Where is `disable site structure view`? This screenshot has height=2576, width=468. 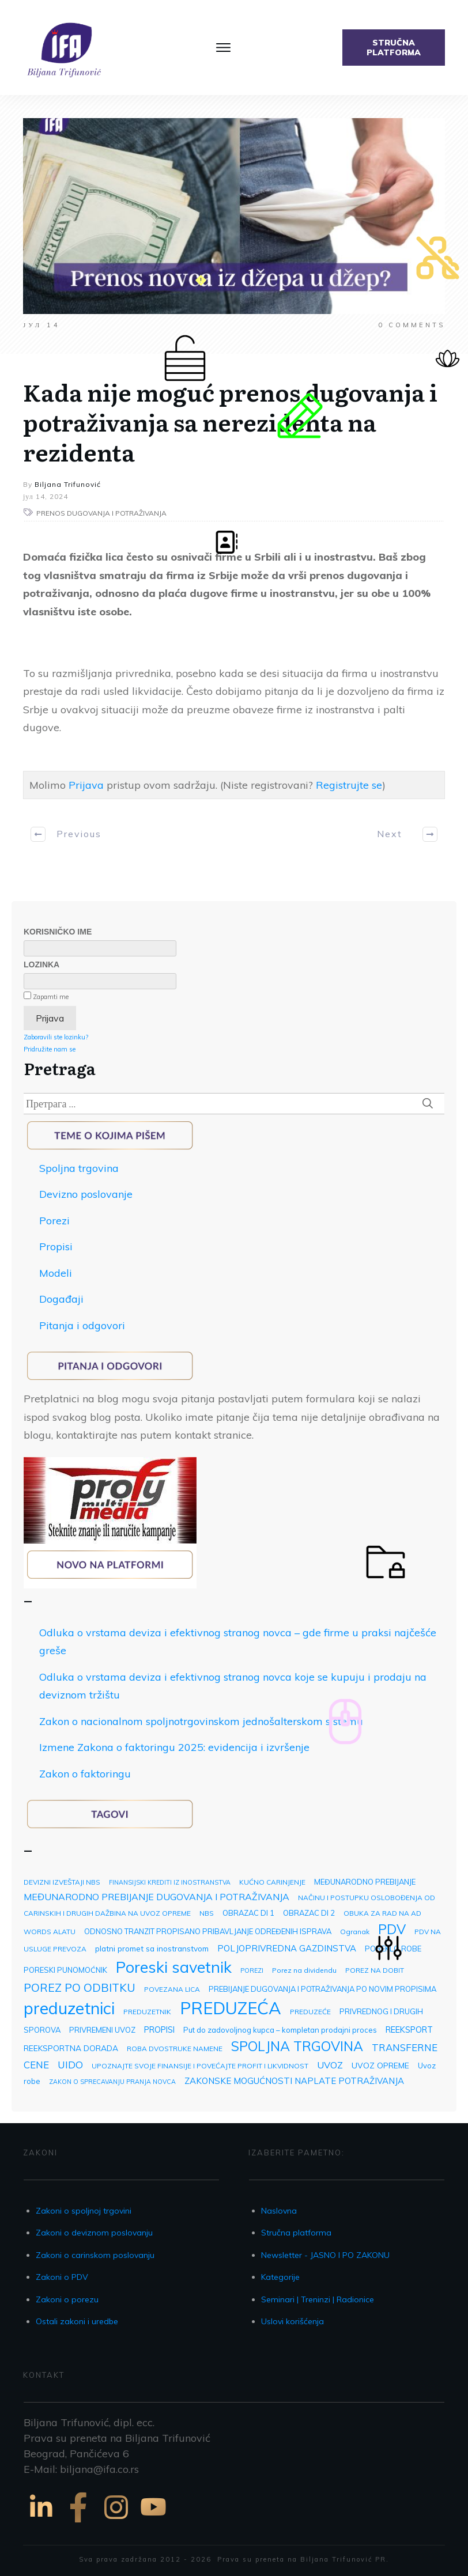
disable site structure view is located at coordinates (437, 258).